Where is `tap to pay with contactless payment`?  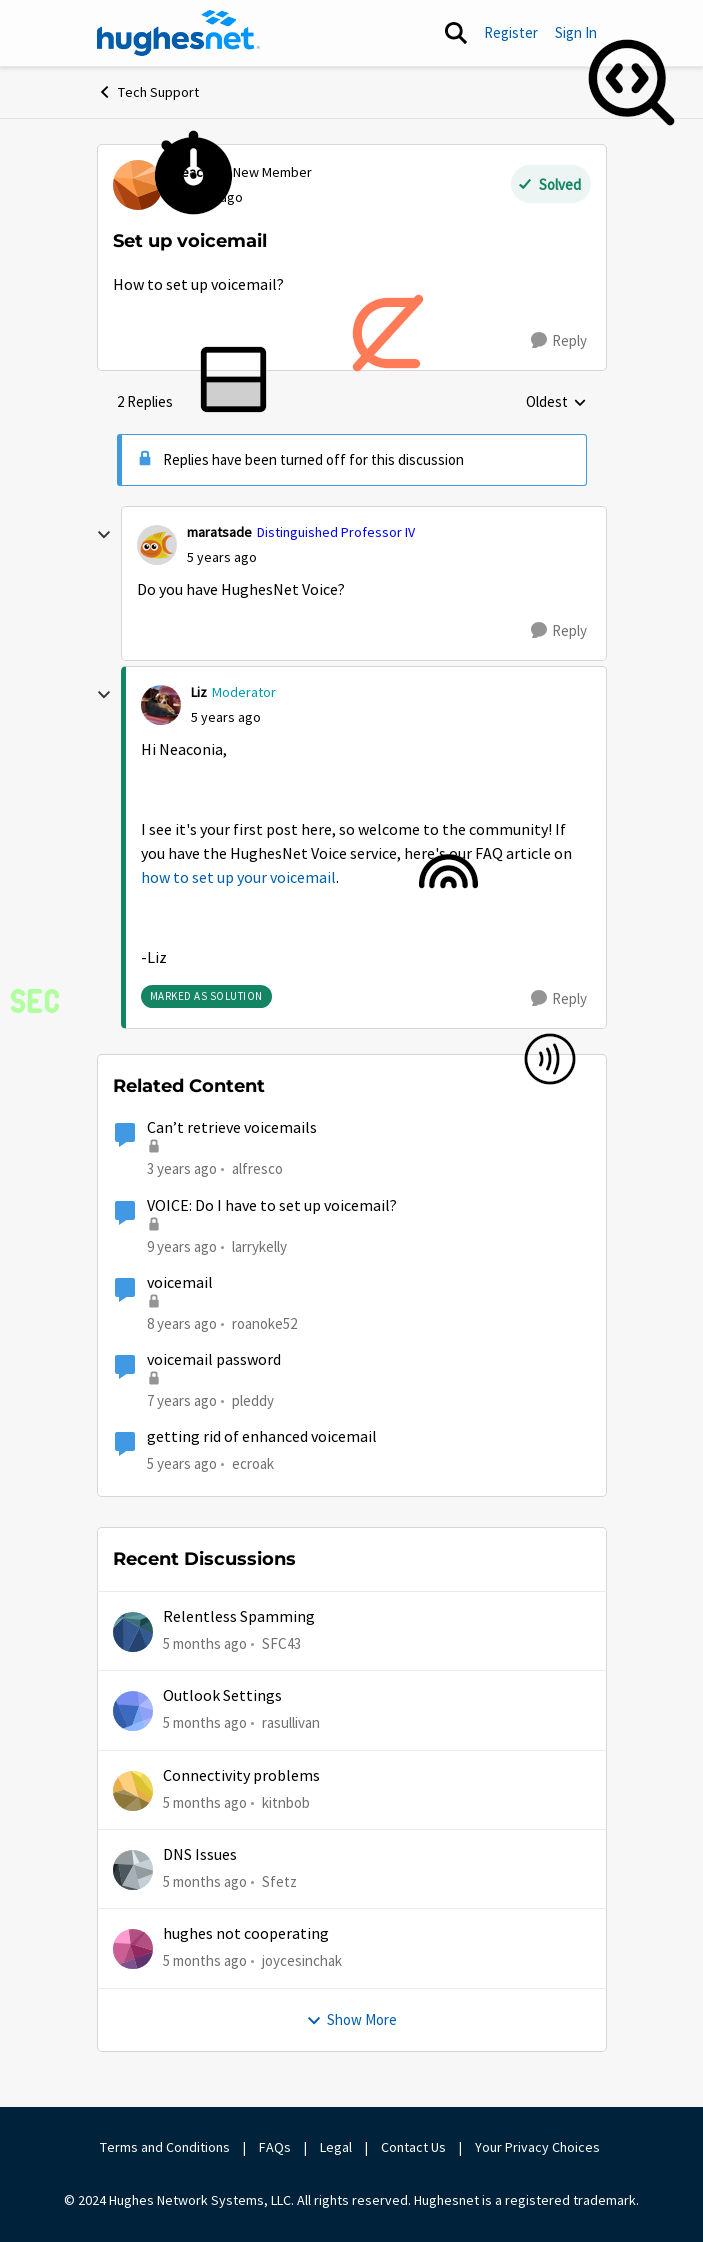
tap to pay with contactless payment is located at coordinates (550, 1059).